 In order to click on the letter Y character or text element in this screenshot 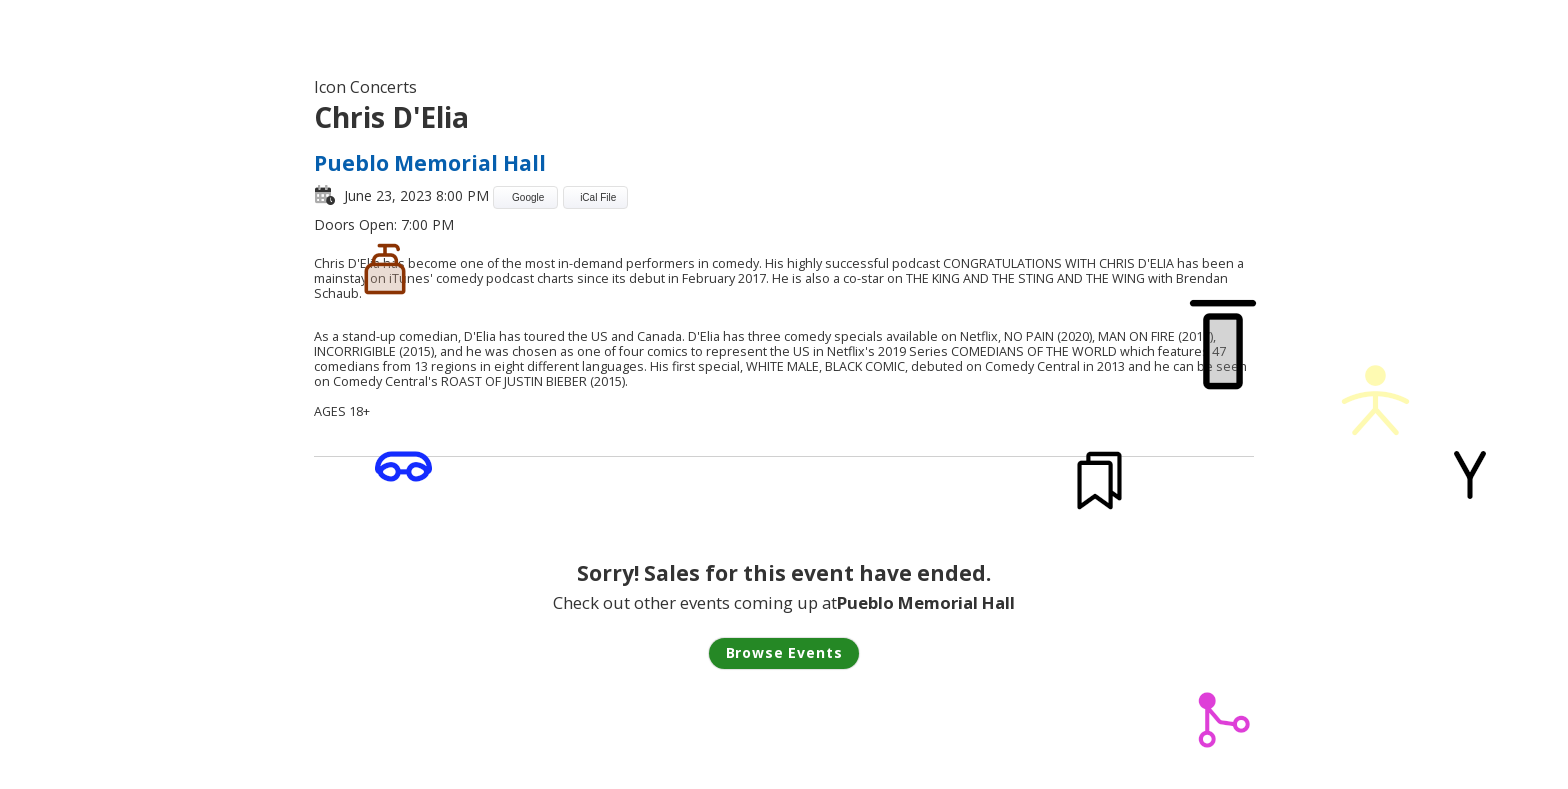, I will do `click(1470, 475)`.